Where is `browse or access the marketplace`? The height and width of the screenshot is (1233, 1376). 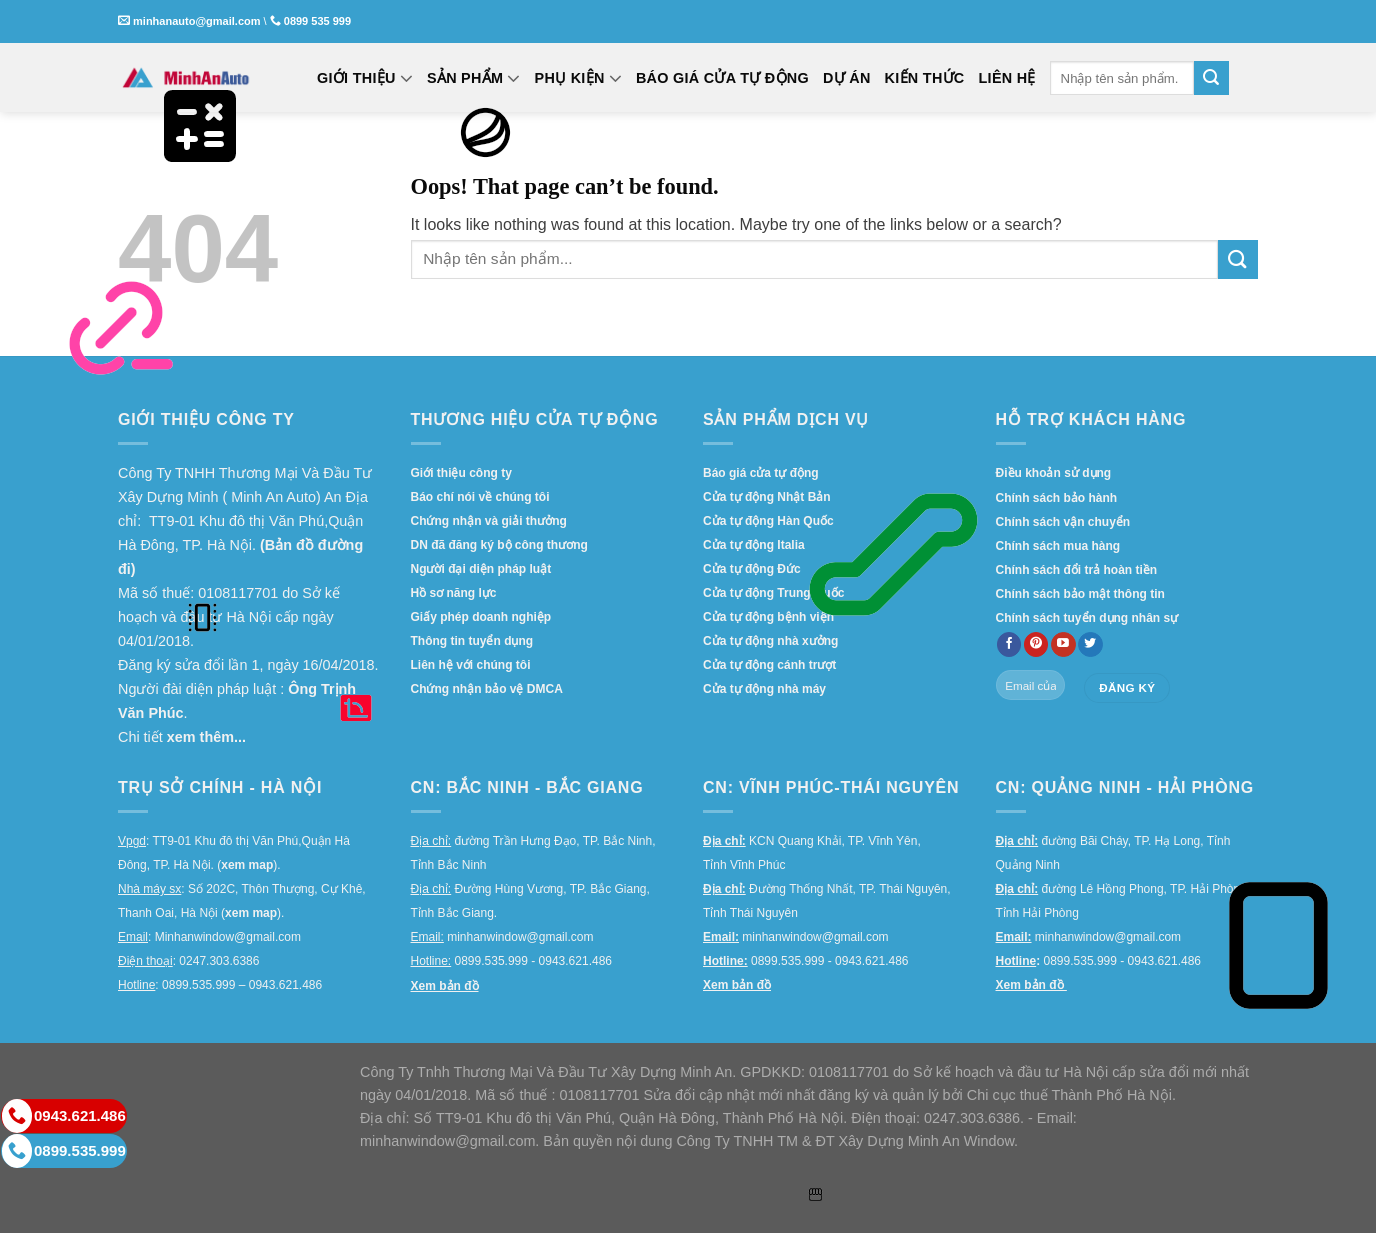 browse or access the marketplace is located at coordinates (815, 1194).